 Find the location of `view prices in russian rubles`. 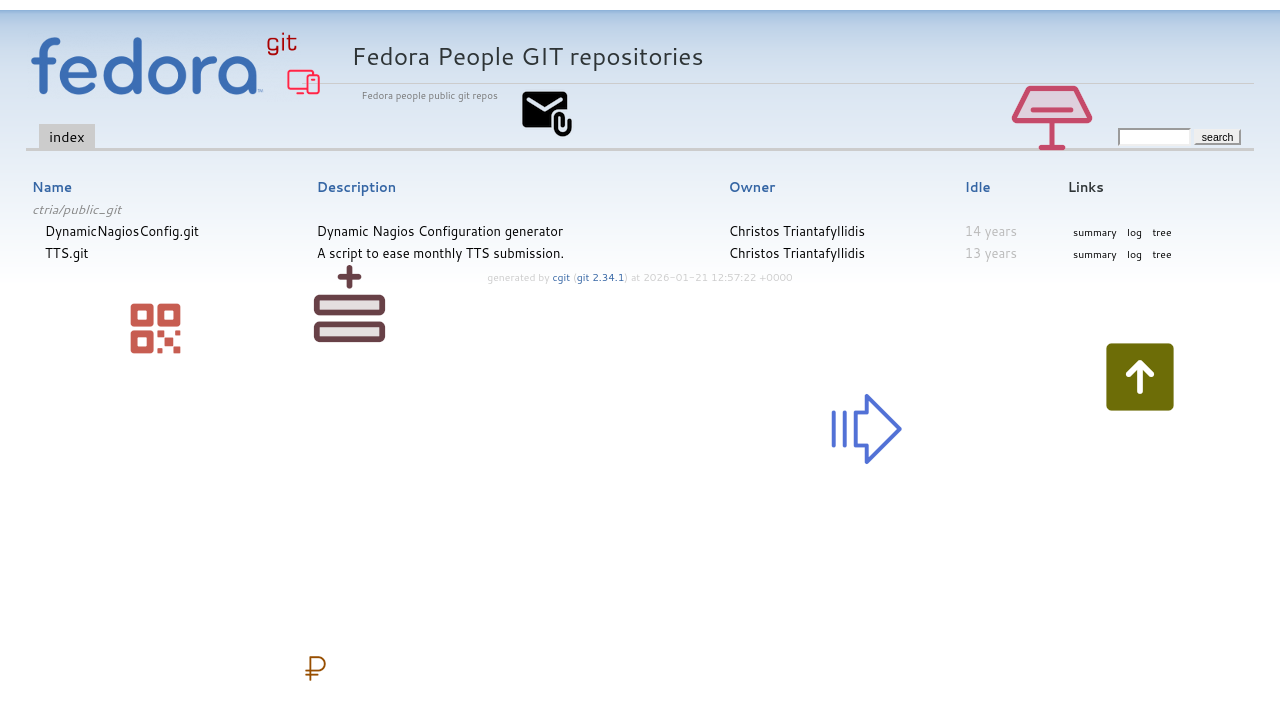

view prices in russian rubles is located at coordinates (315, 668).